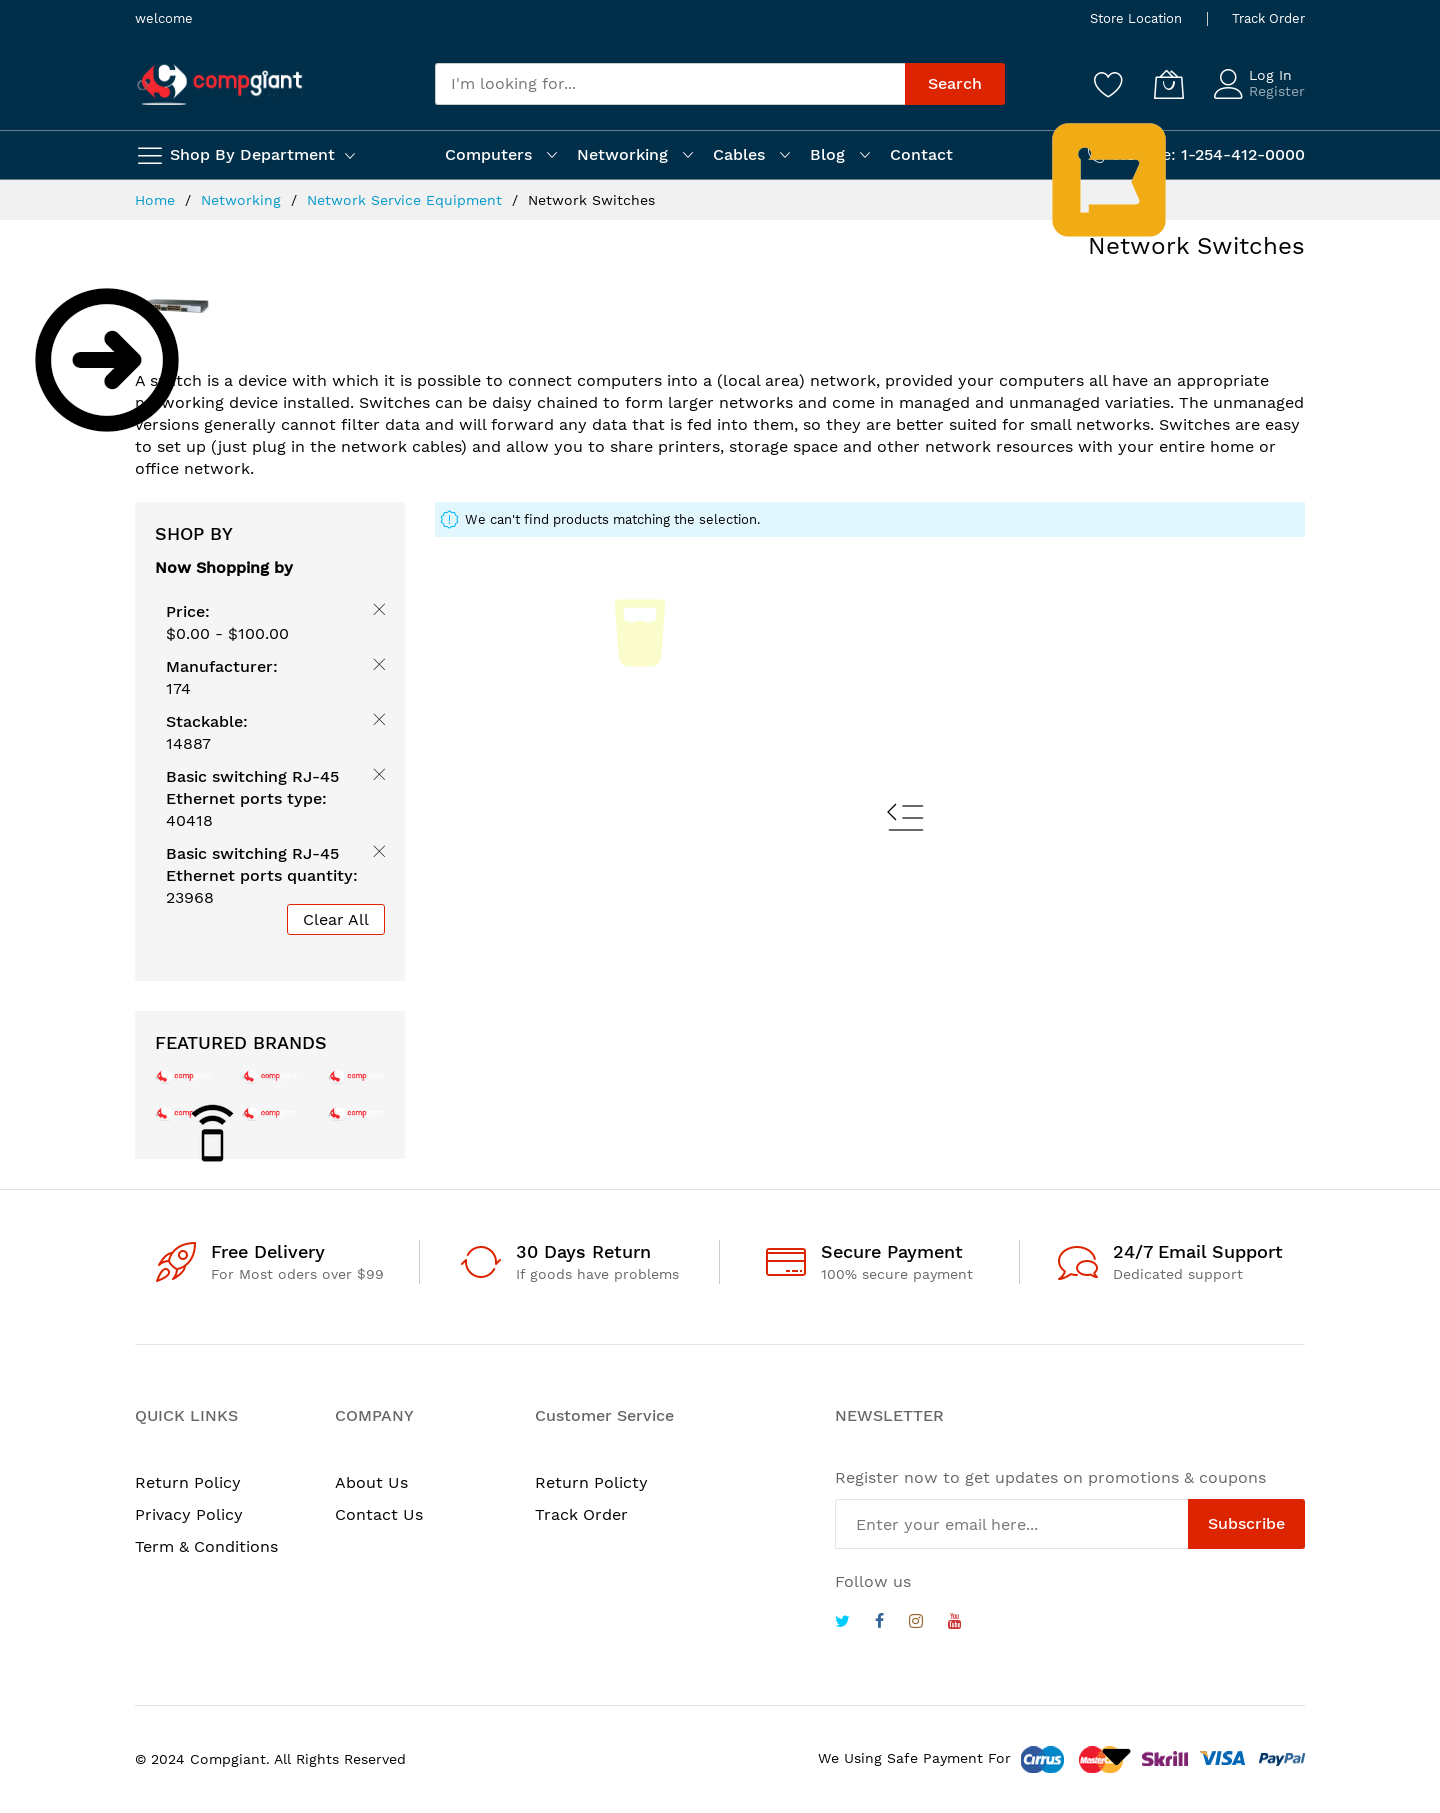 The height and width of the screenshot is (1813, 1440). I want to click on sort items in descending order, so click(1116, 1746).